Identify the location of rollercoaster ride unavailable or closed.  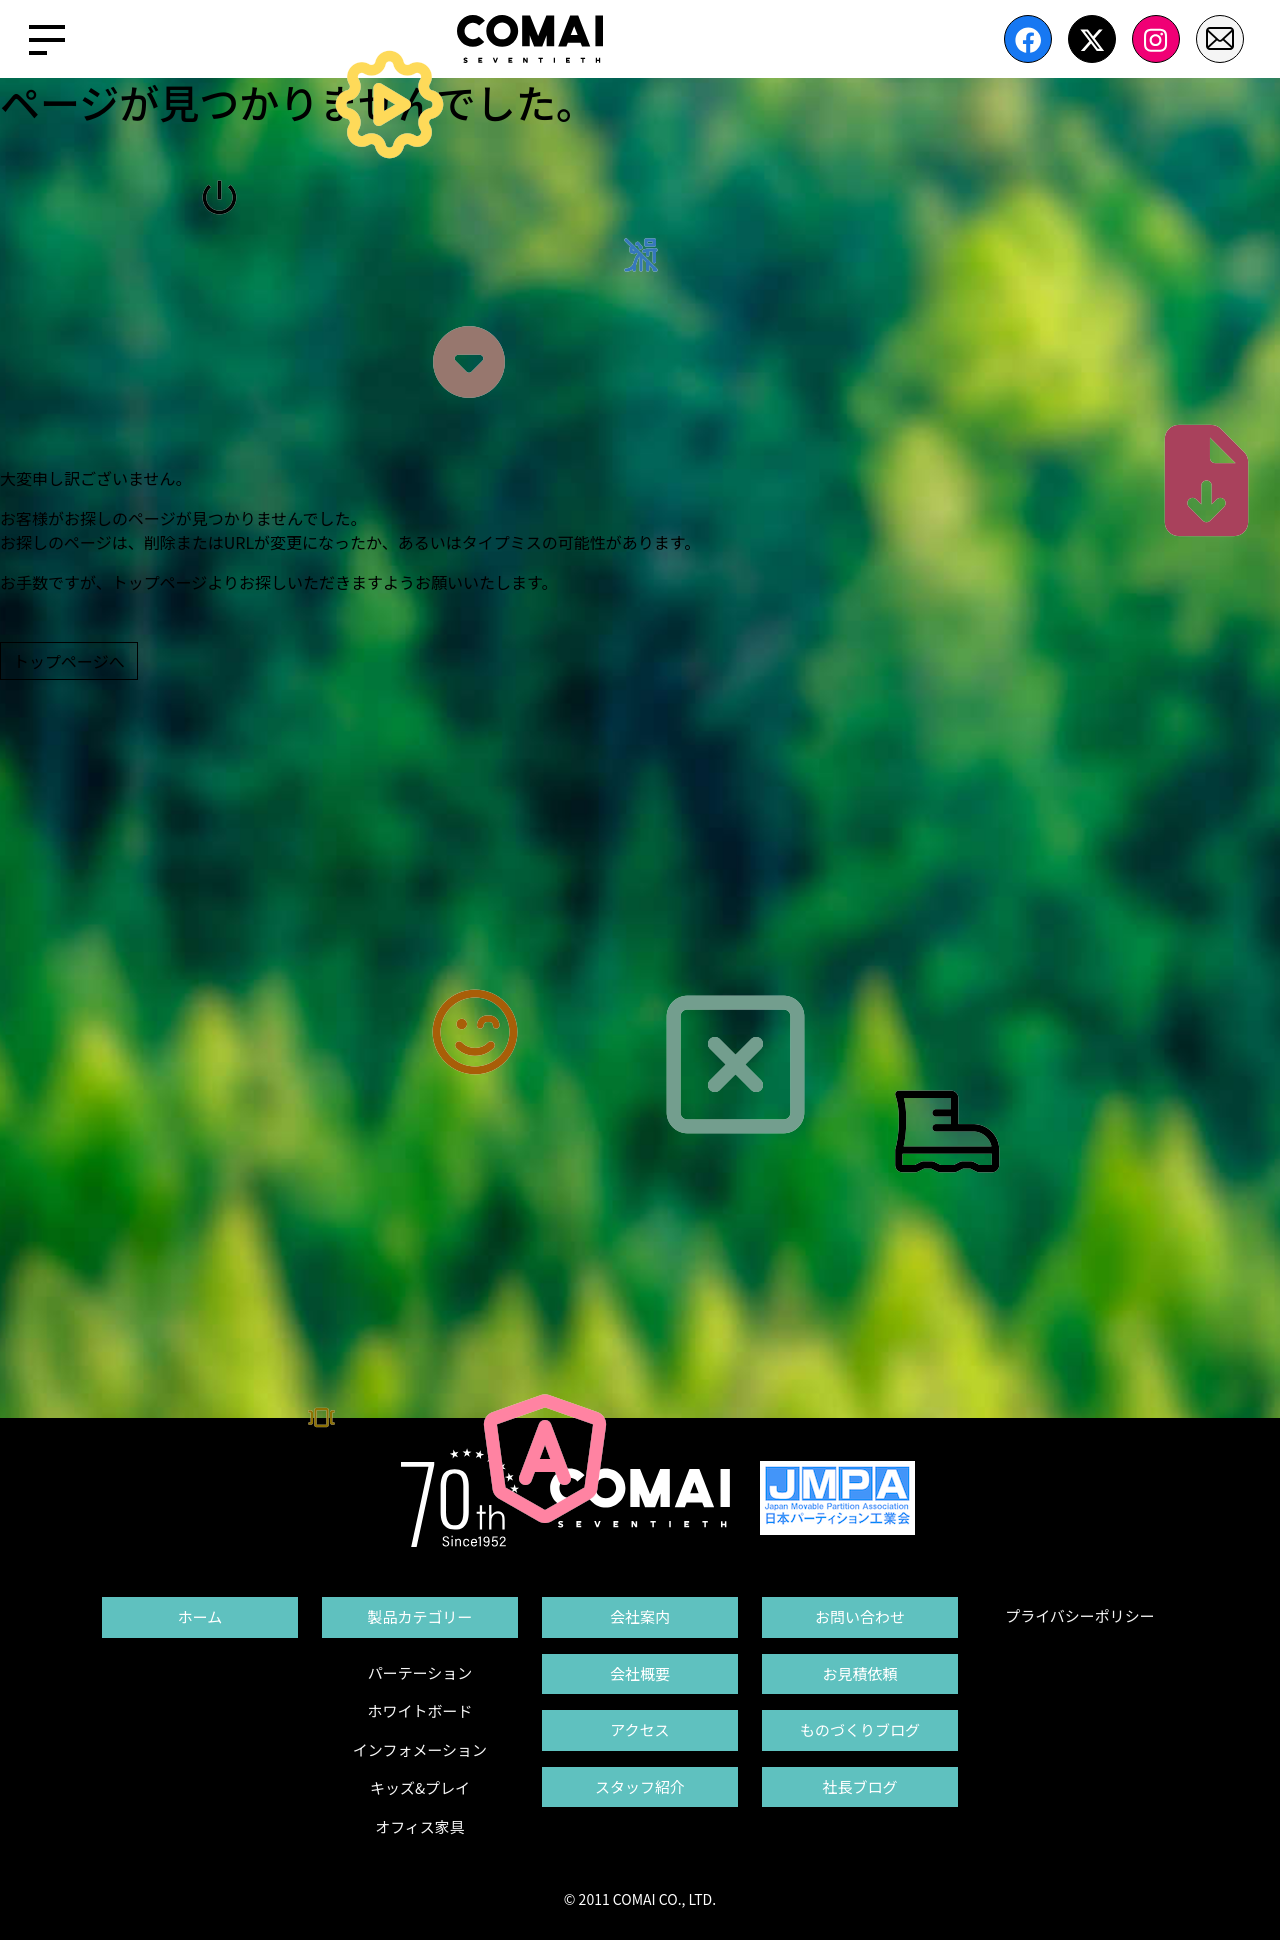
(641, 255).